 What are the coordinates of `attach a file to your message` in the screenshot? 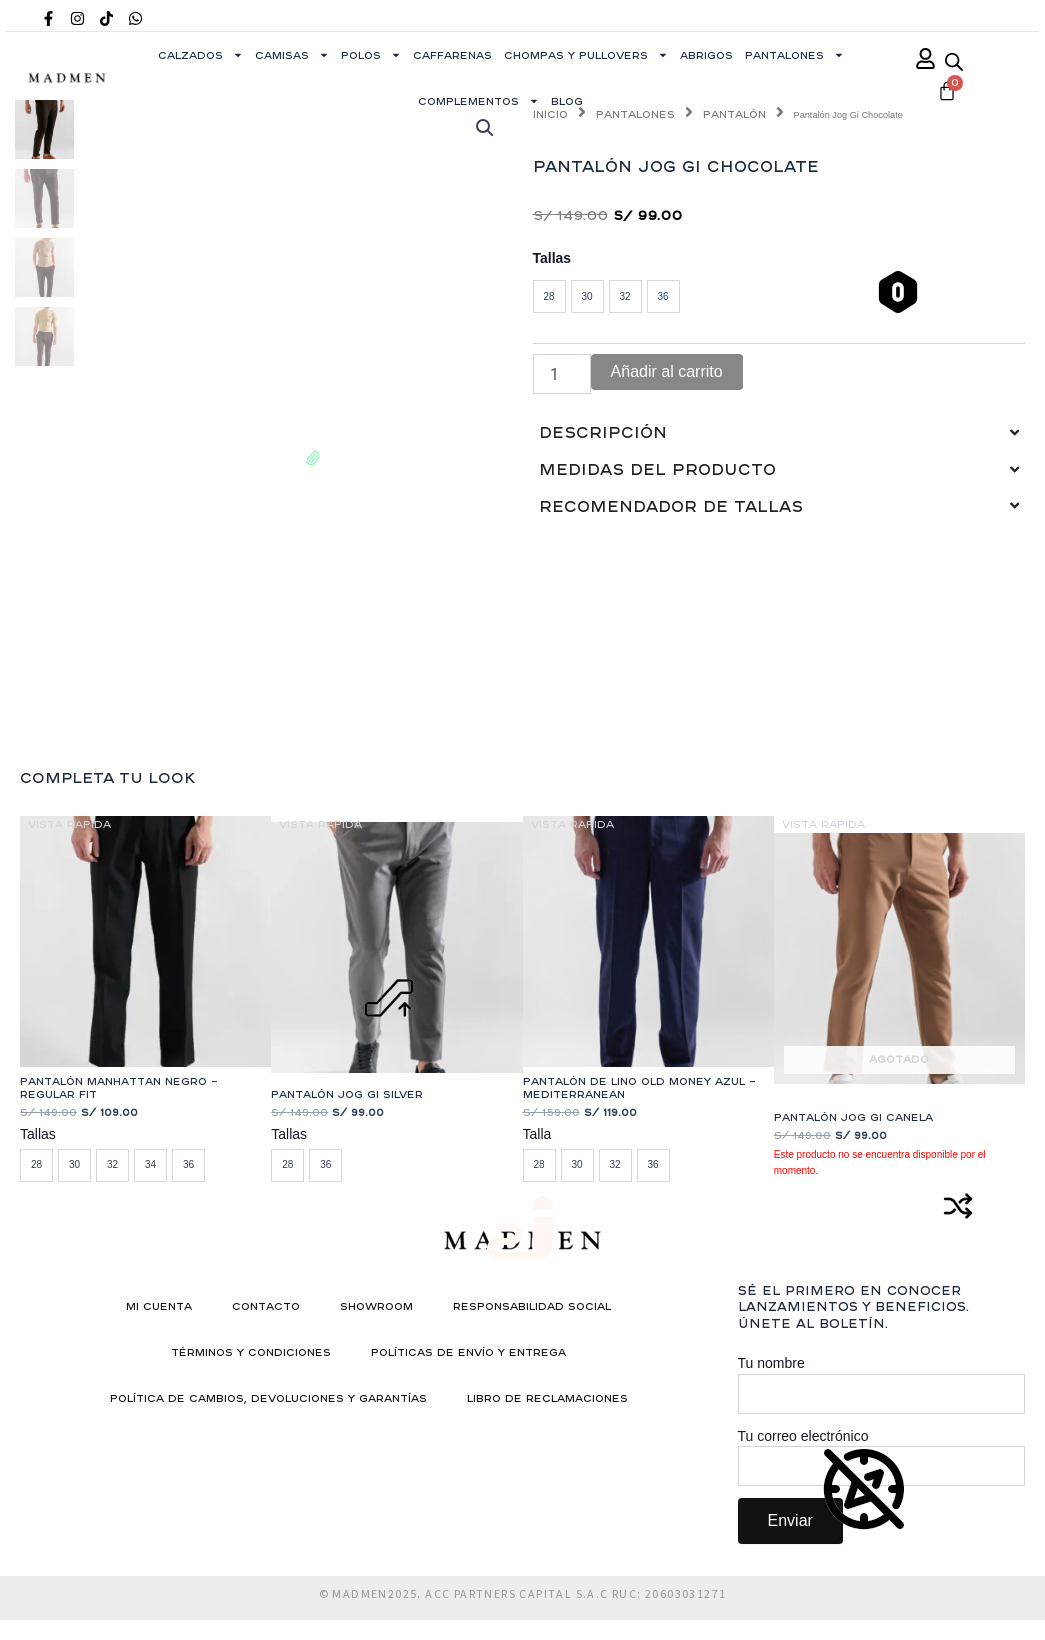 It's located at (313, 458).